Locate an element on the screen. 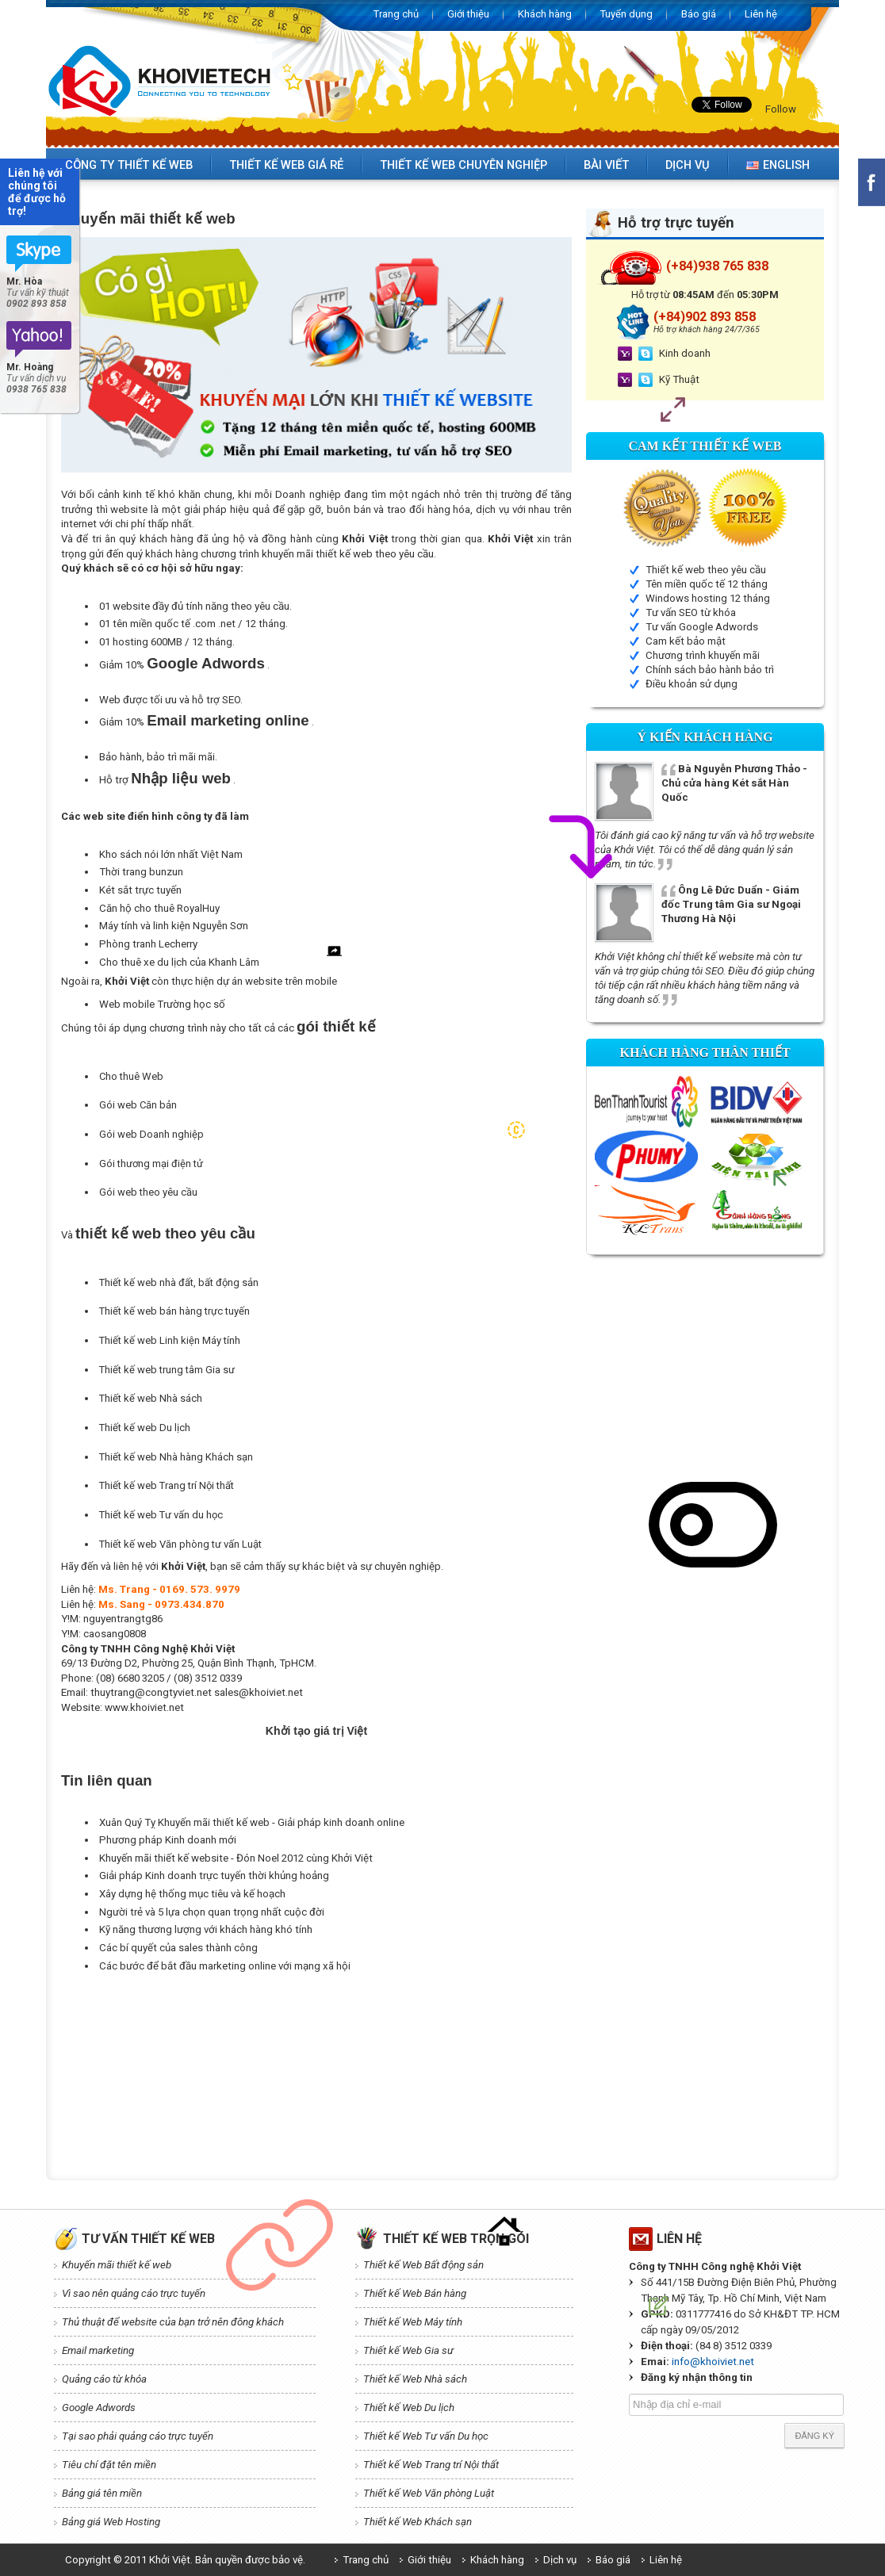 This screenshot has width=885, height=2576. indicates copyright or content protection status is located at coordinates (516, 1130).